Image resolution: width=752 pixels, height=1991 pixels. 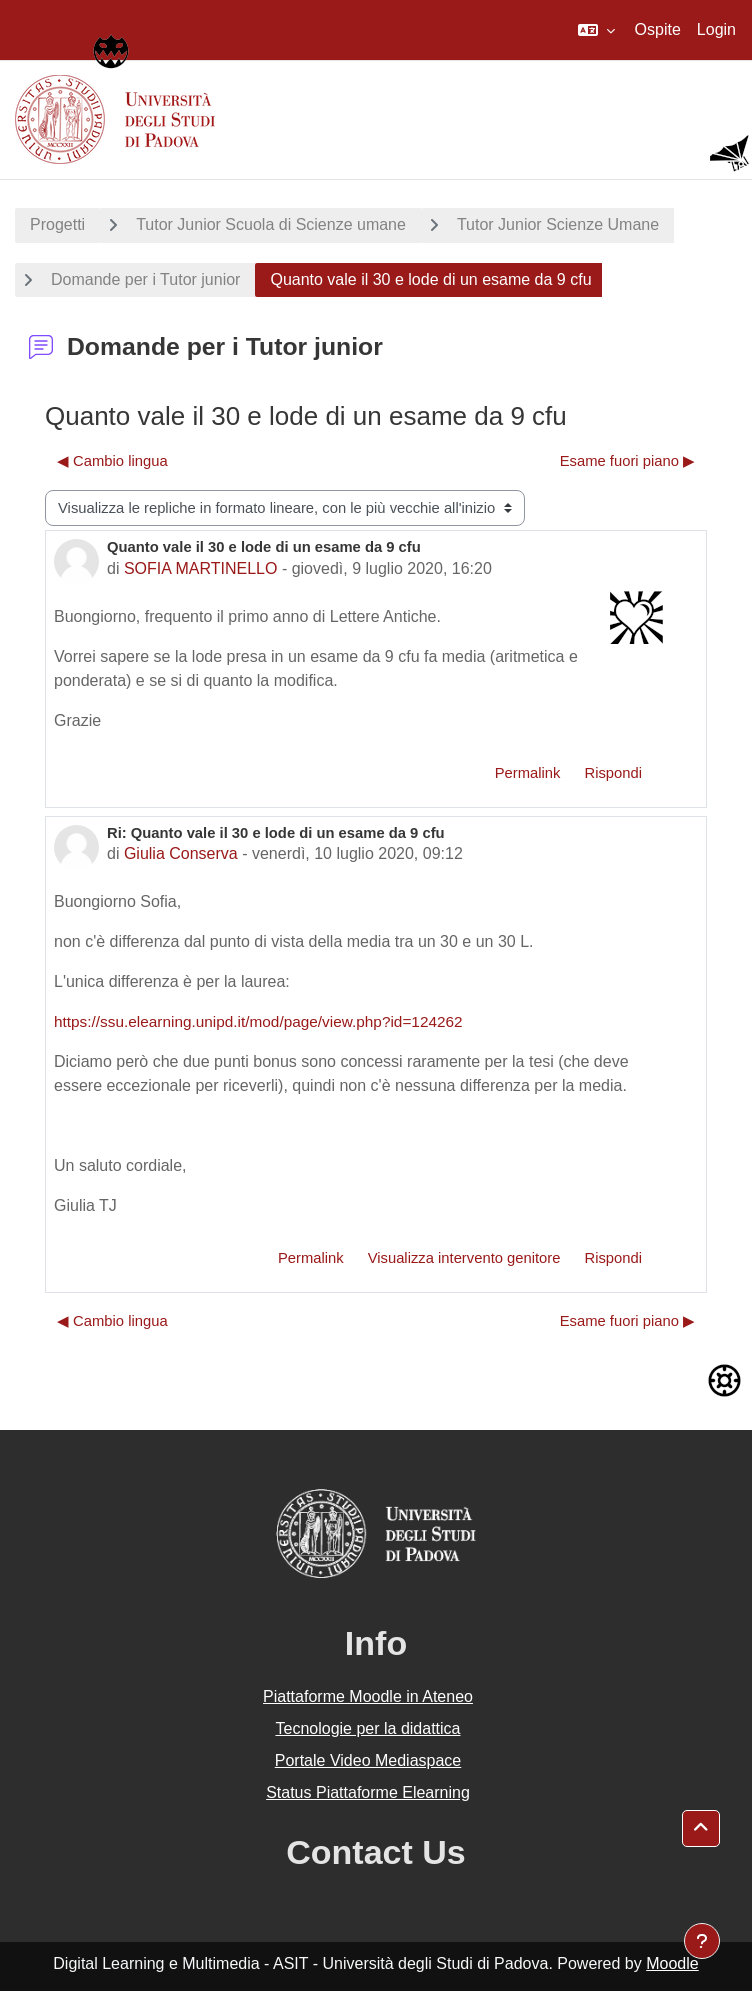 I want to click on access hang gliding or paragliding activities, so click(x=729, y=153).